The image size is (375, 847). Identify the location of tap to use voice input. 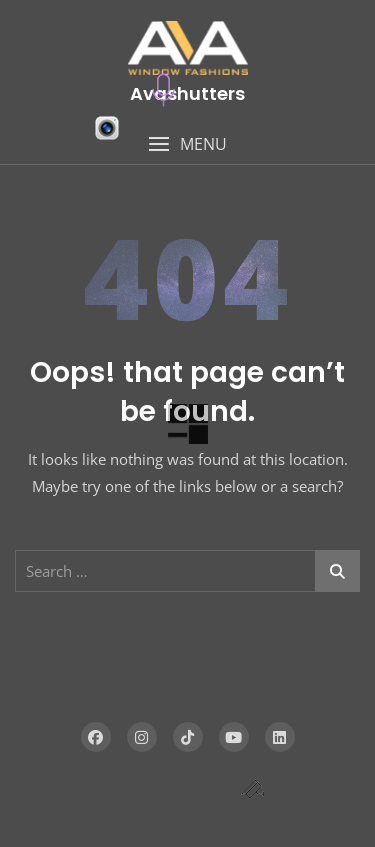
(163, 89).